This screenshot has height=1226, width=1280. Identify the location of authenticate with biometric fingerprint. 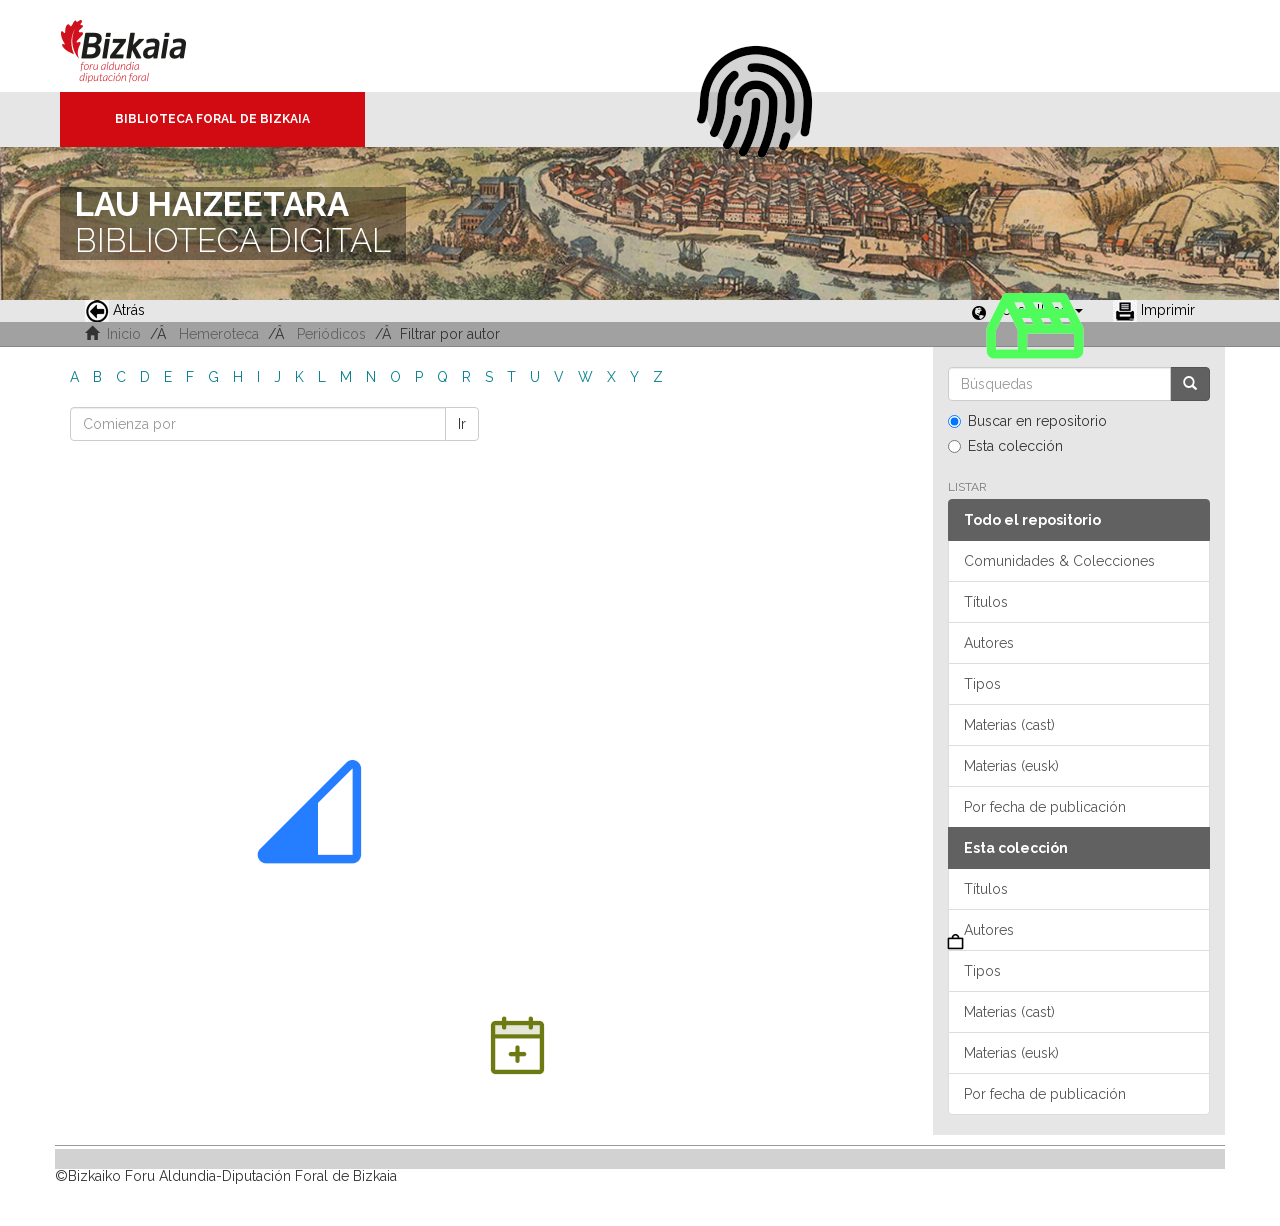
(756, 102).